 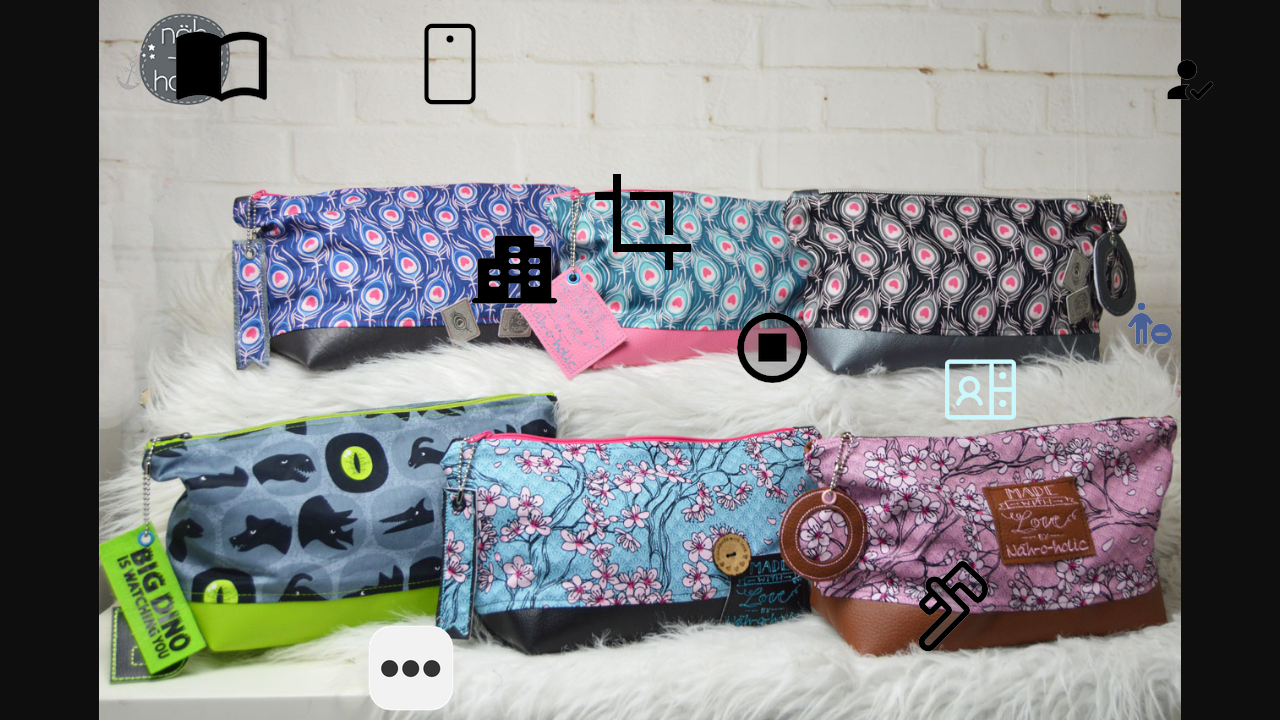 What do you see at coordinates (221, 62) in the screenshot?
I see `import contacts from address book` at bounding box center [221, 62].